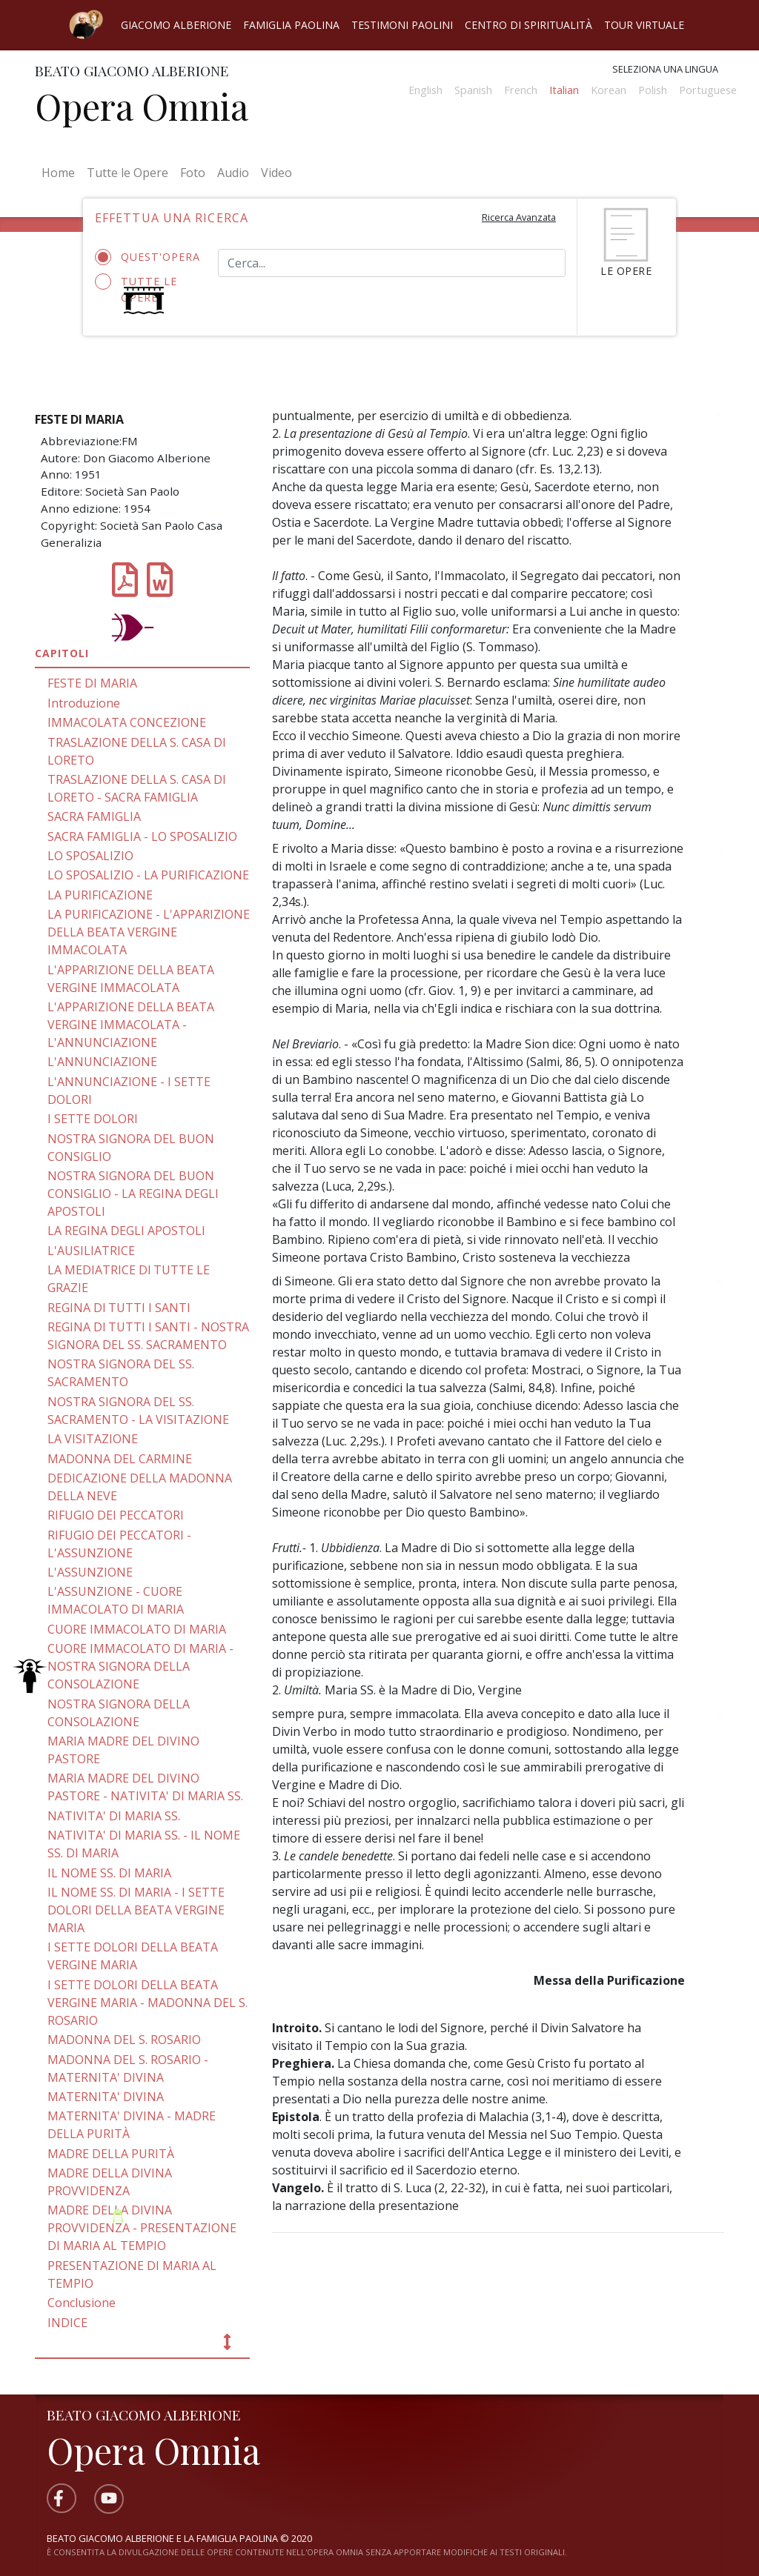 This screenshot has height=2576, width=759. I want to click on view bridge or crossing information, so click(144, 296).